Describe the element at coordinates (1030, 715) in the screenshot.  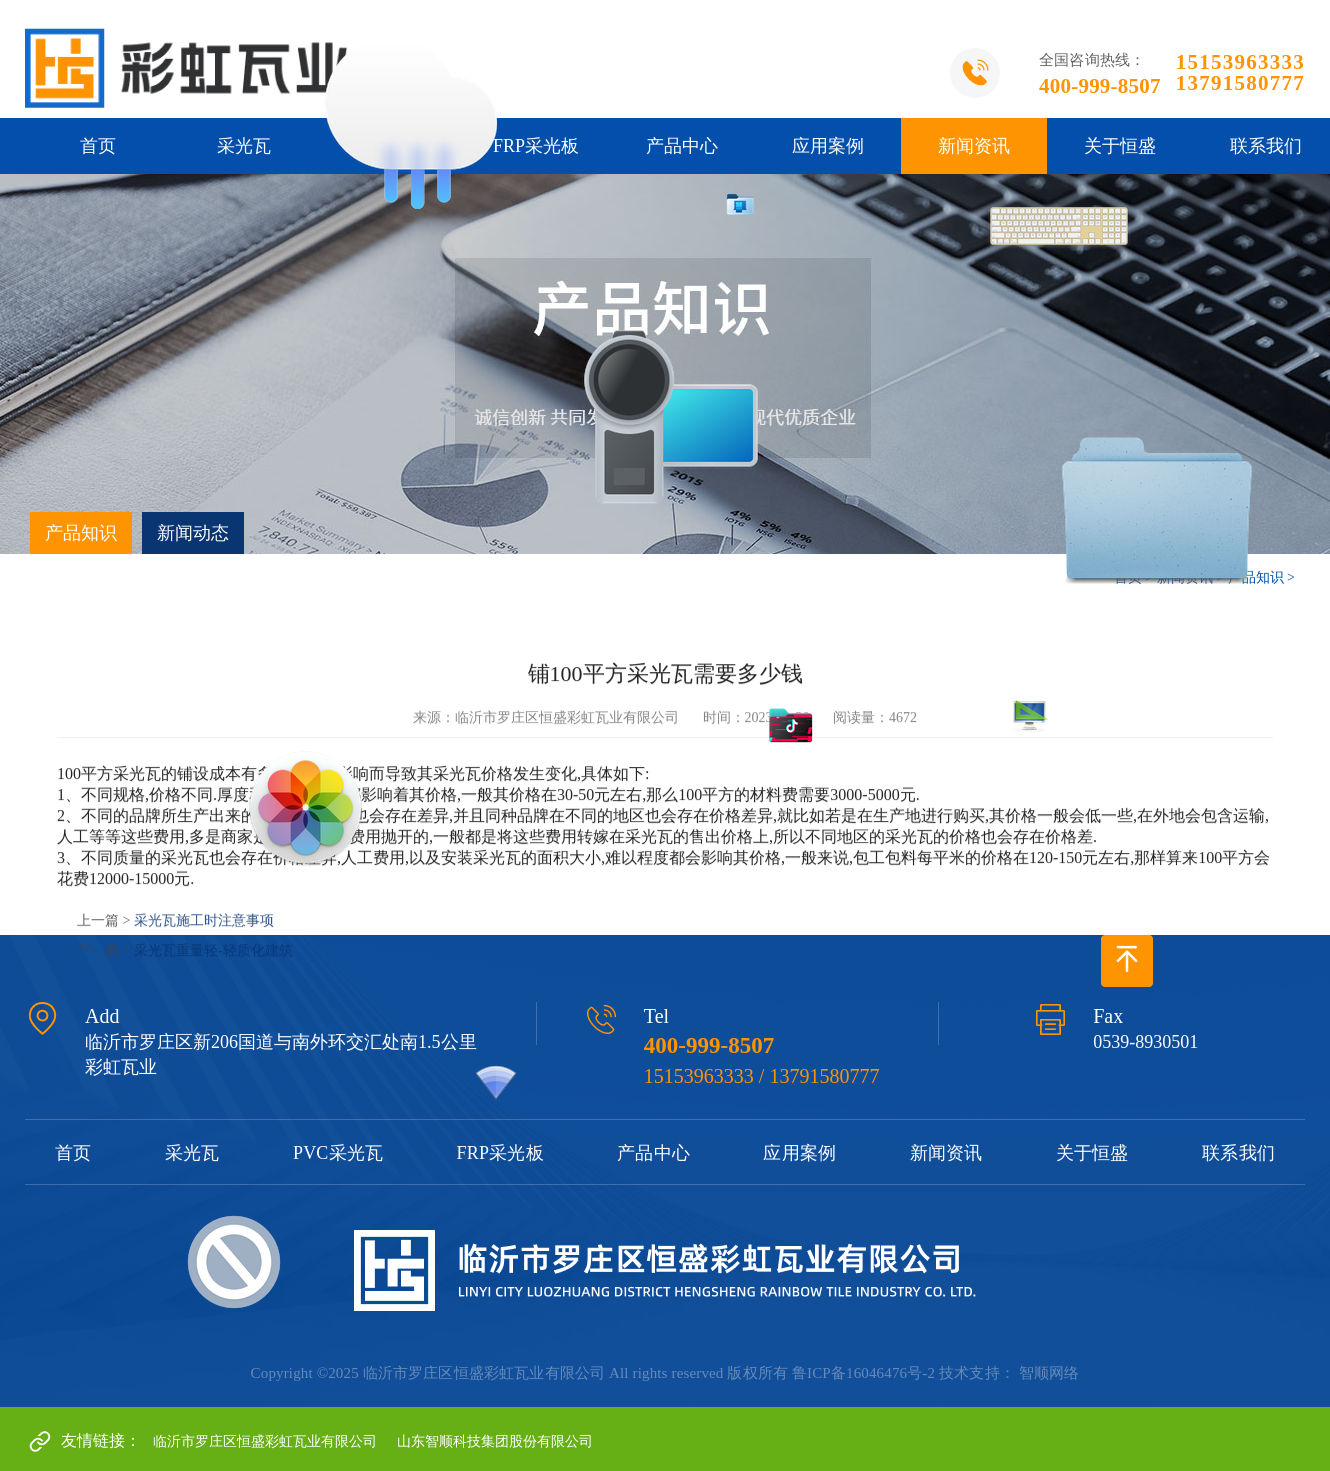
I see `access display settings` at that location.